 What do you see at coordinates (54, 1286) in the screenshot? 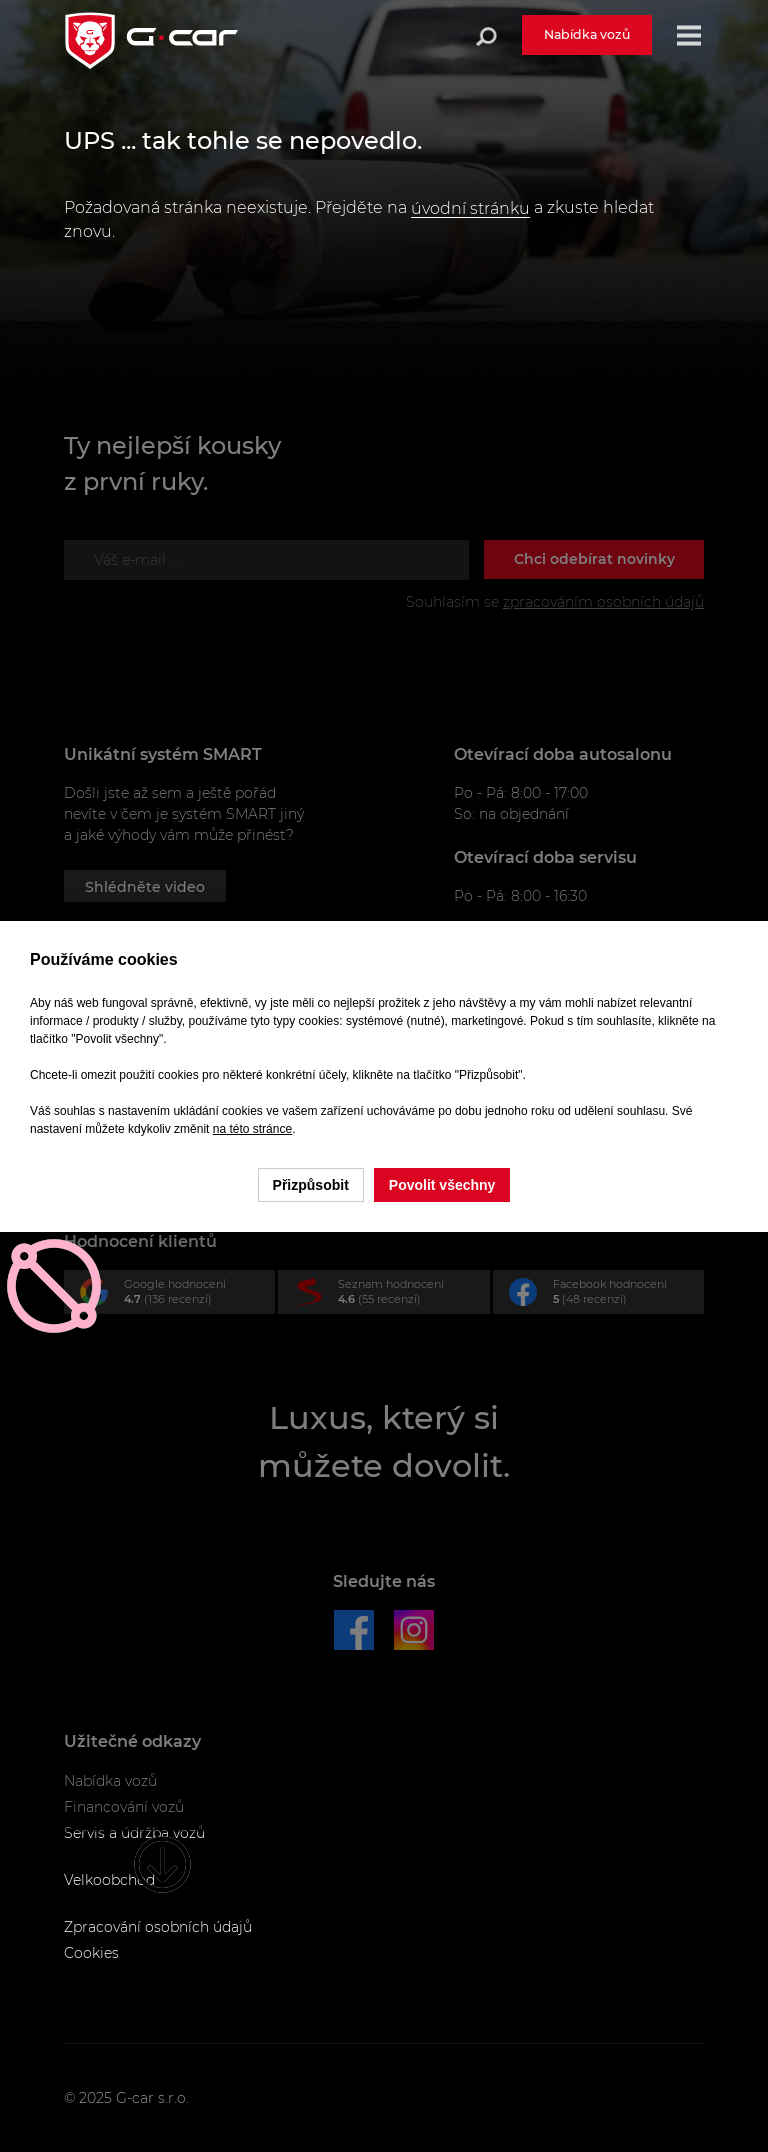
I see `measure or display diameter of a circular object` at bounding box center [54, 1286].